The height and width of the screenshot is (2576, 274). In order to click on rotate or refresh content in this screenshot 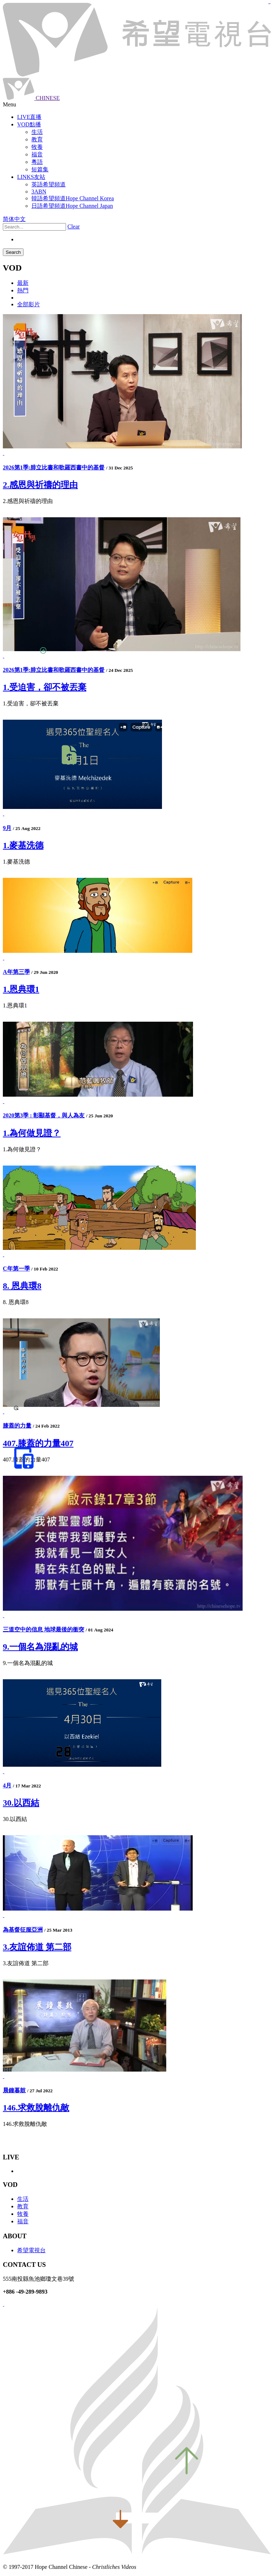, I will do `click(16, 1408)`.